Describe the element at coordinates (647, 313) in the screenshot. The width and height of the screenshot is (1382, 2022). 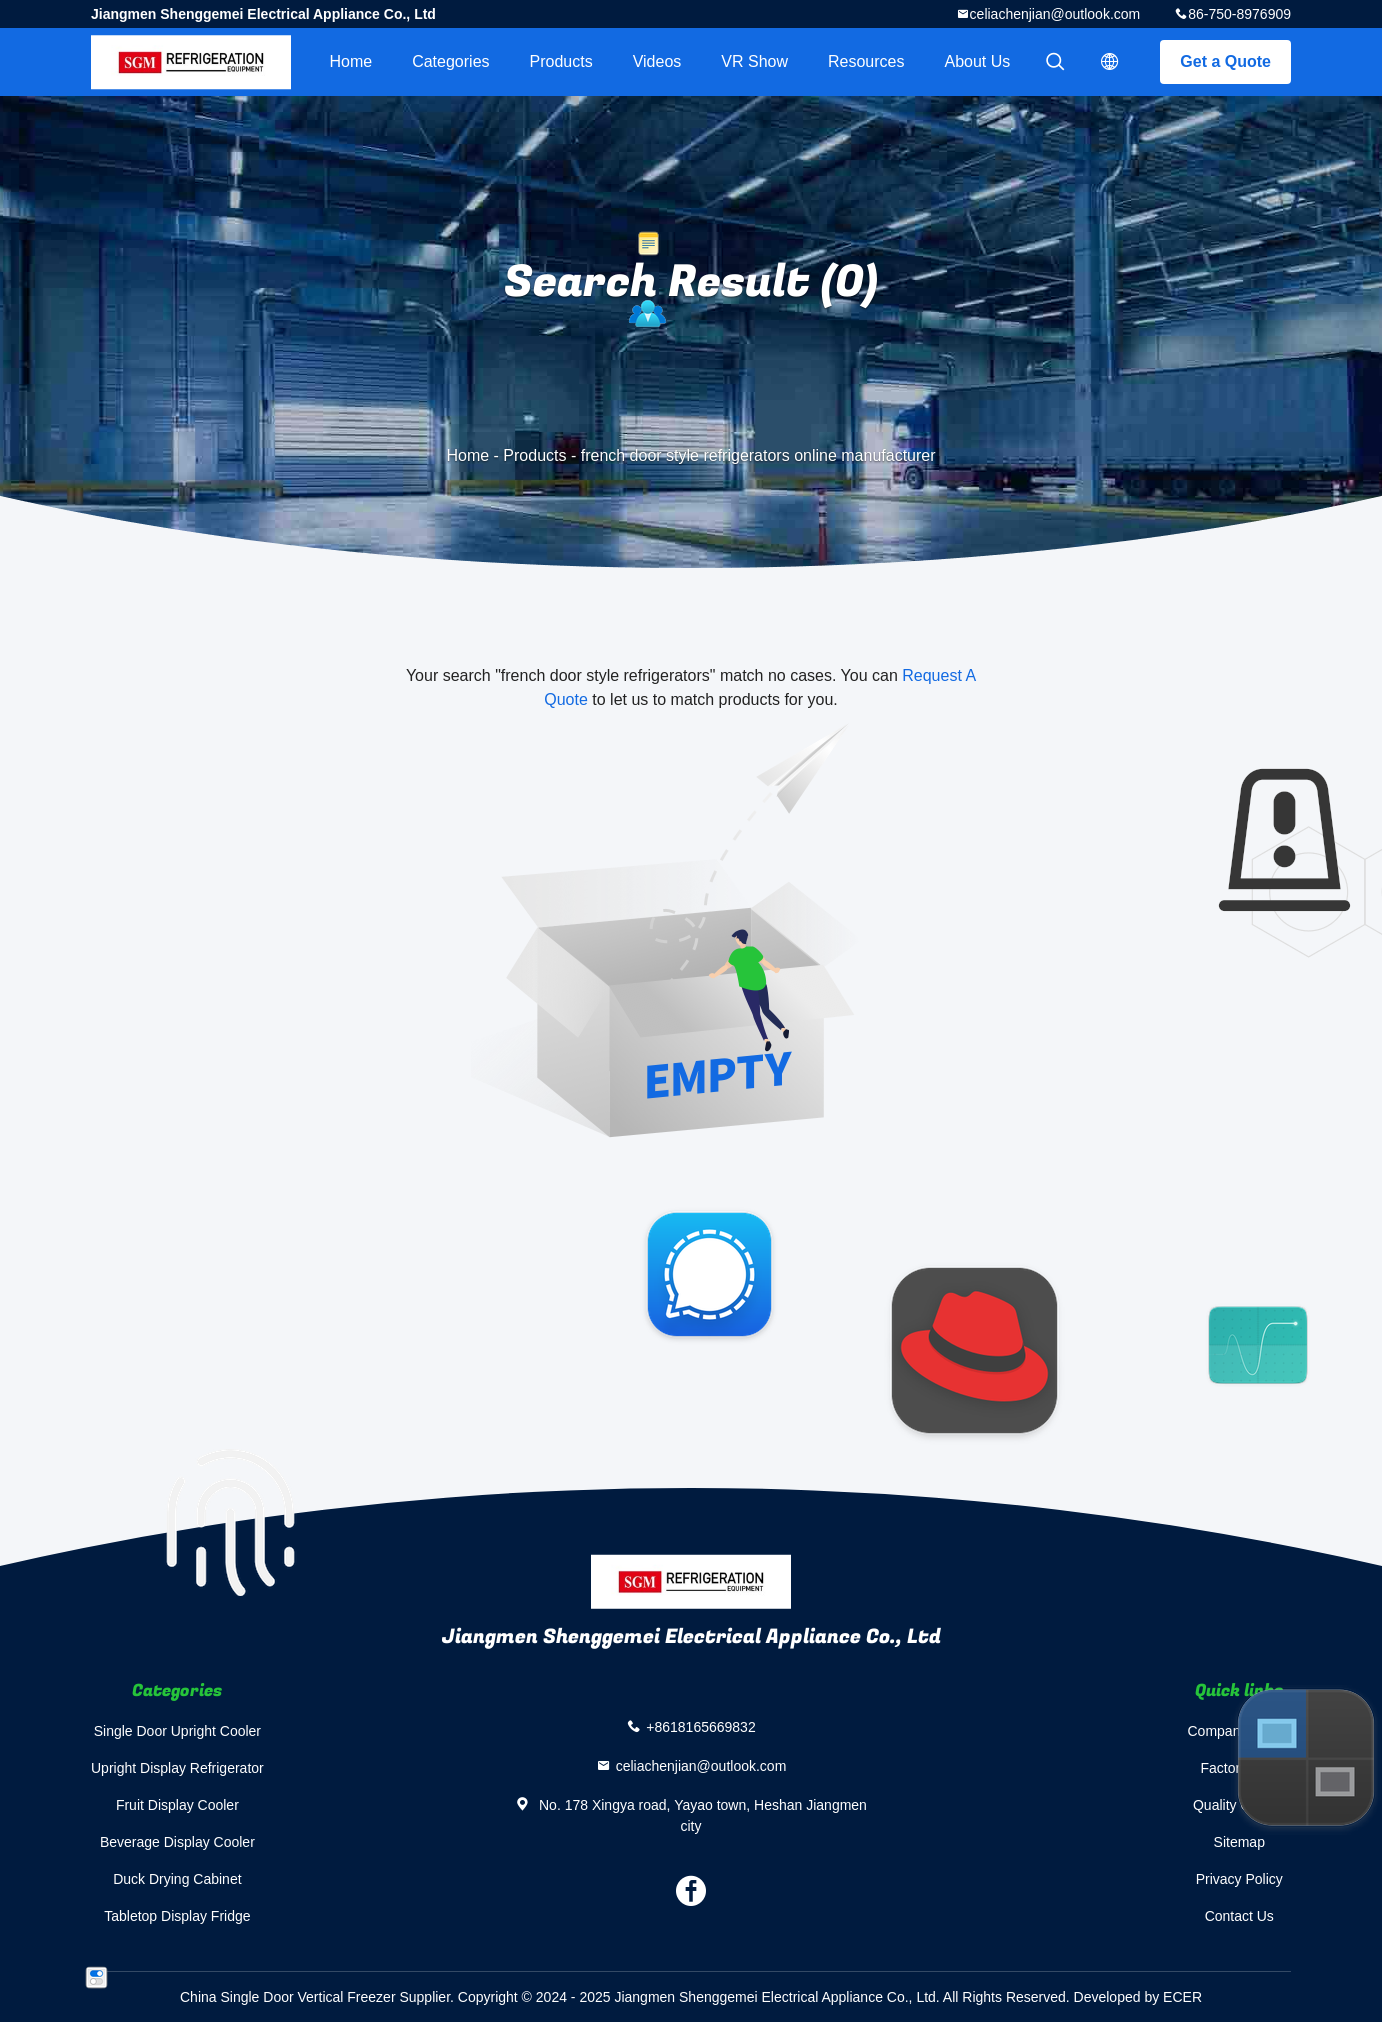
I see `open the community app` at that location.